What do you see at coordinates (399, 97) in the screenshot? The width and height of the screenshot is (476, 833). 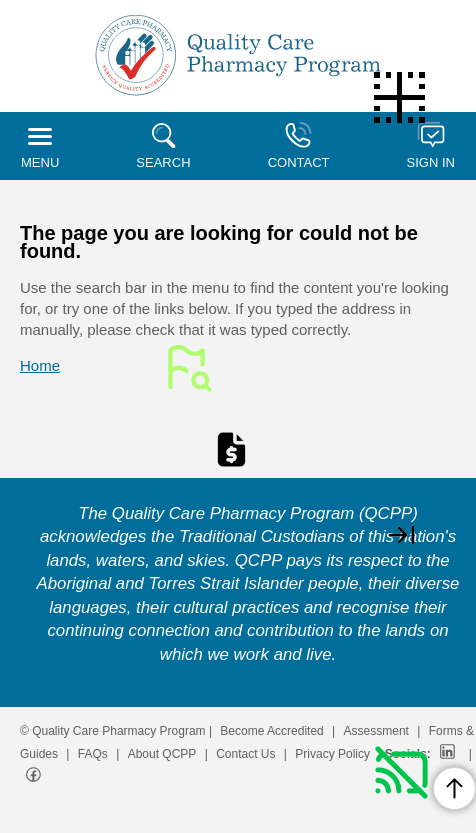 I see `apply inner borders to selected cells` at bounding box center [399, 97].